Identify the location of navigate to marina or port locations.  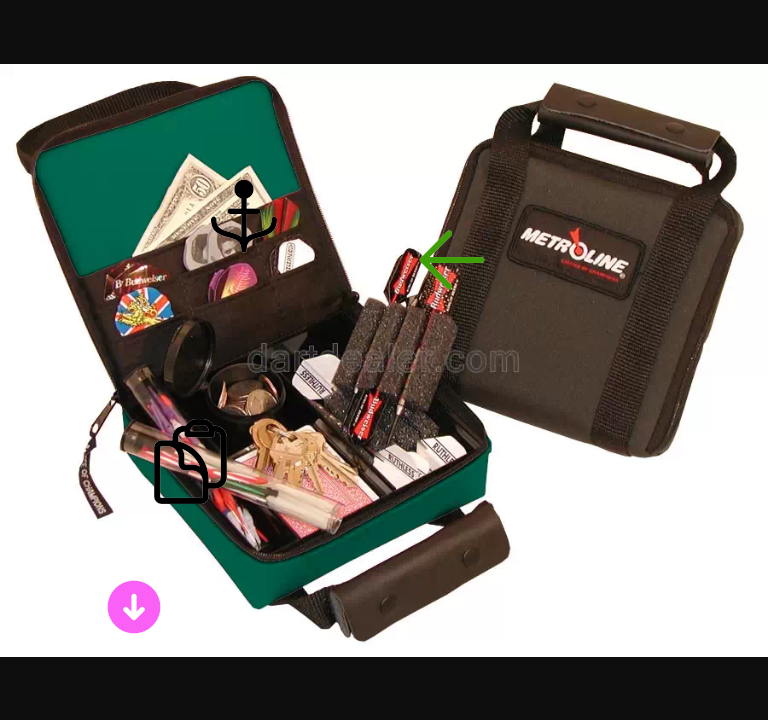
(244, 214).